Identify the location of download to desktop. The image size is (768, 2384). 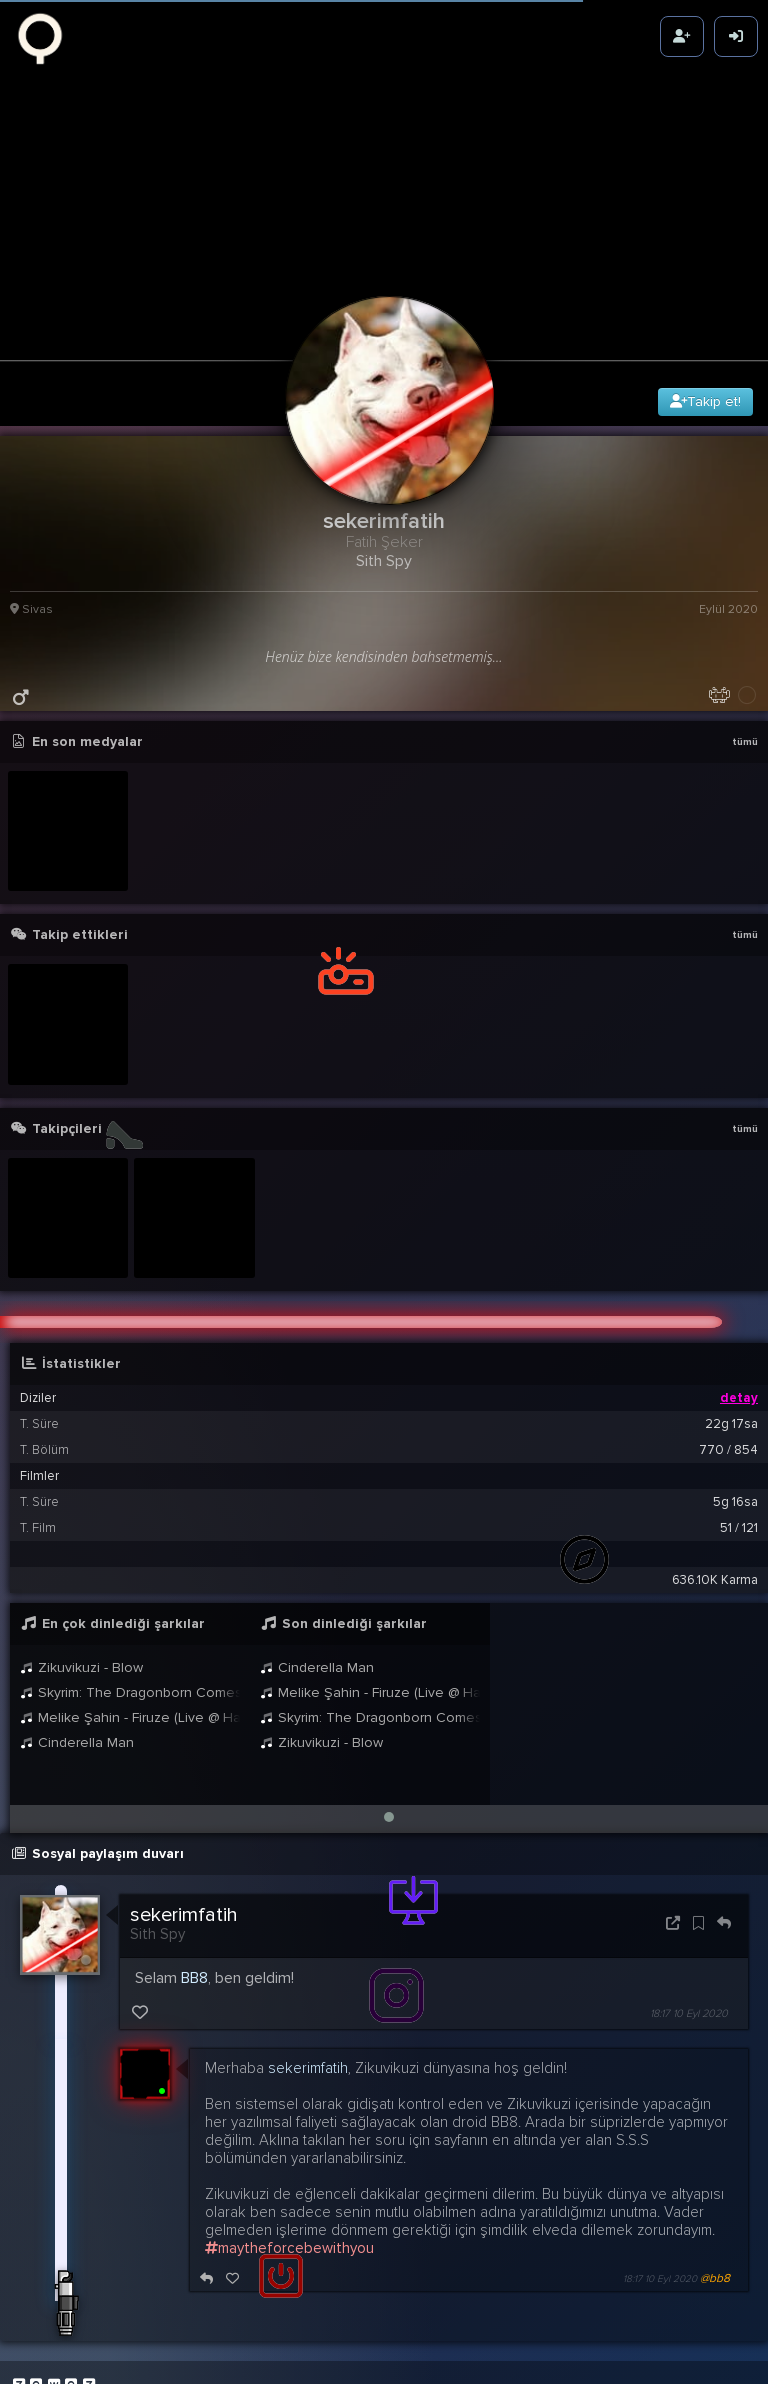
(413, 1902).